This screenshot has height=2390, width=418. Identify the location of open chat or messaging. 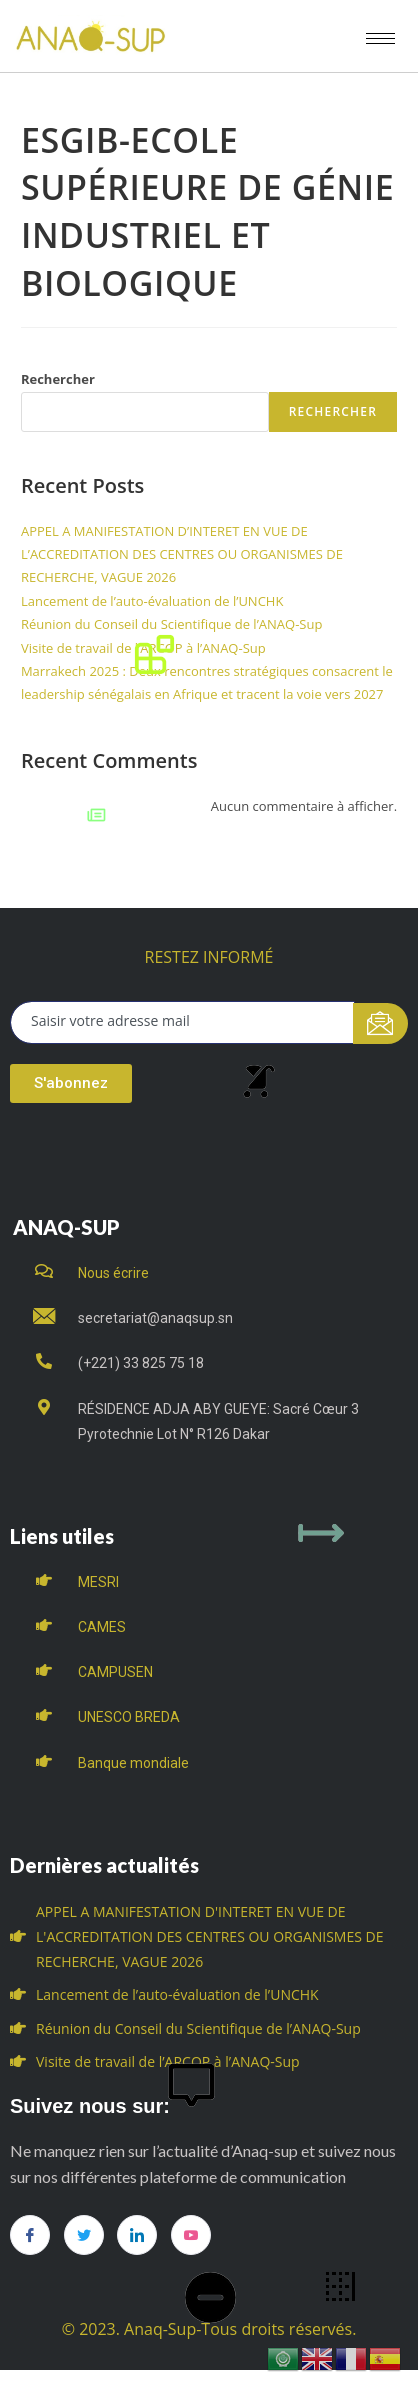
(191, 2083).